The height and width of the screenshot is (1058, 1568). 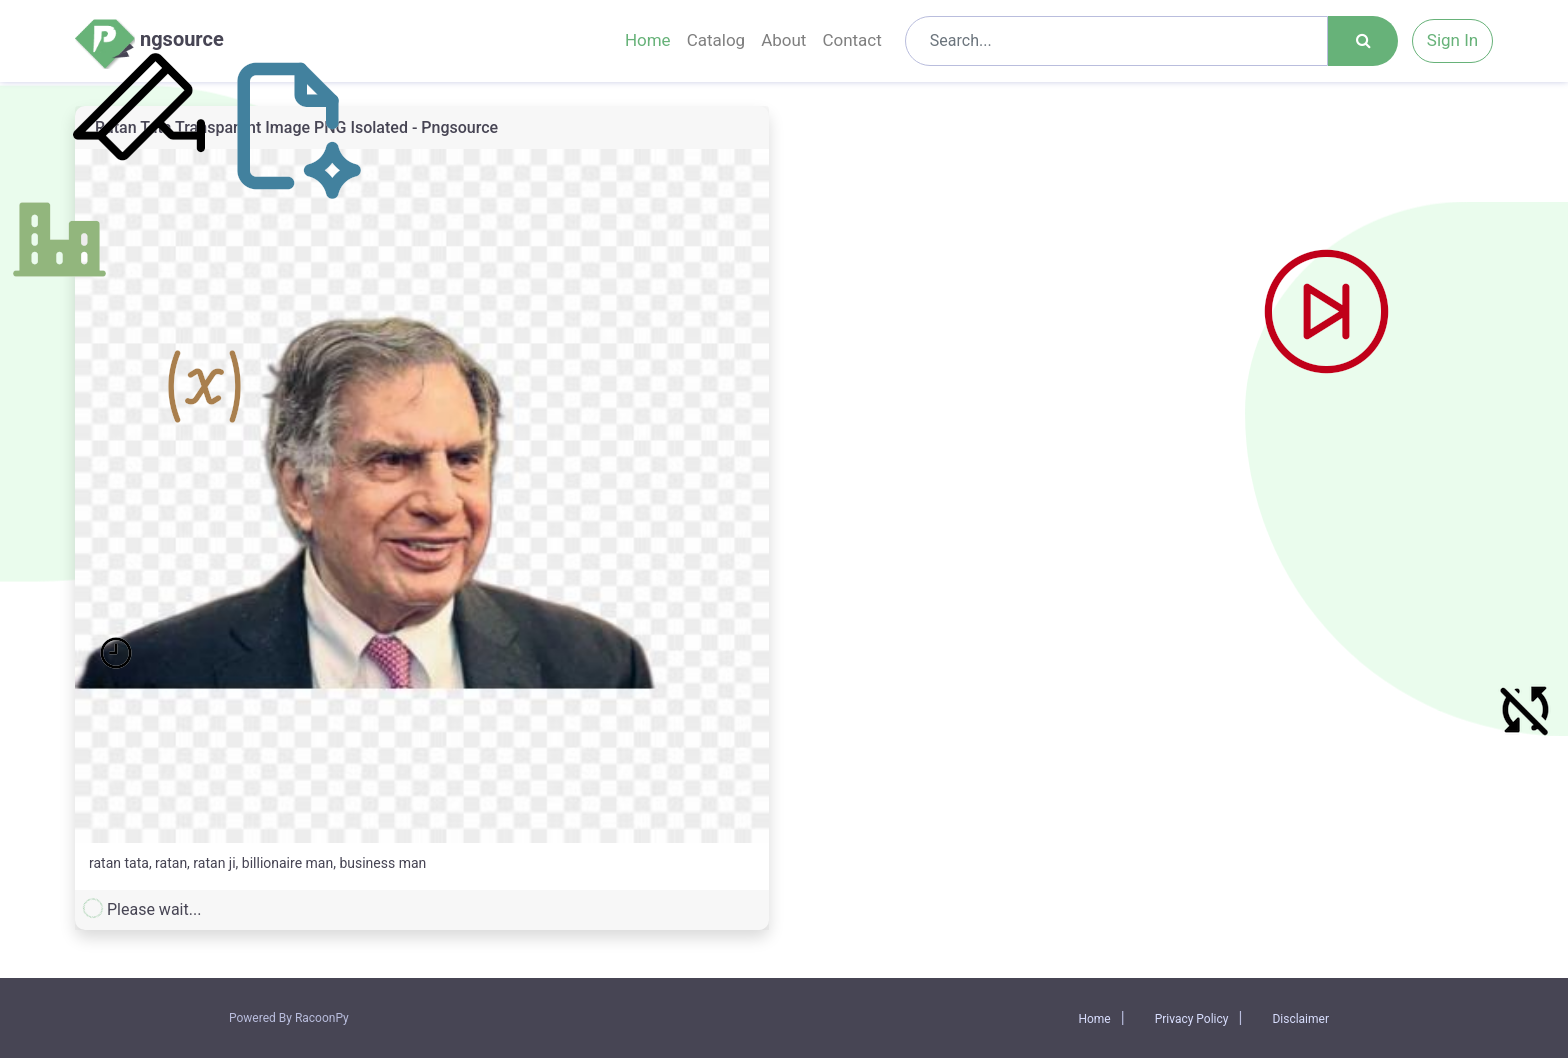 I want to click on generate AI content for this document, so click(x=288, y=126).